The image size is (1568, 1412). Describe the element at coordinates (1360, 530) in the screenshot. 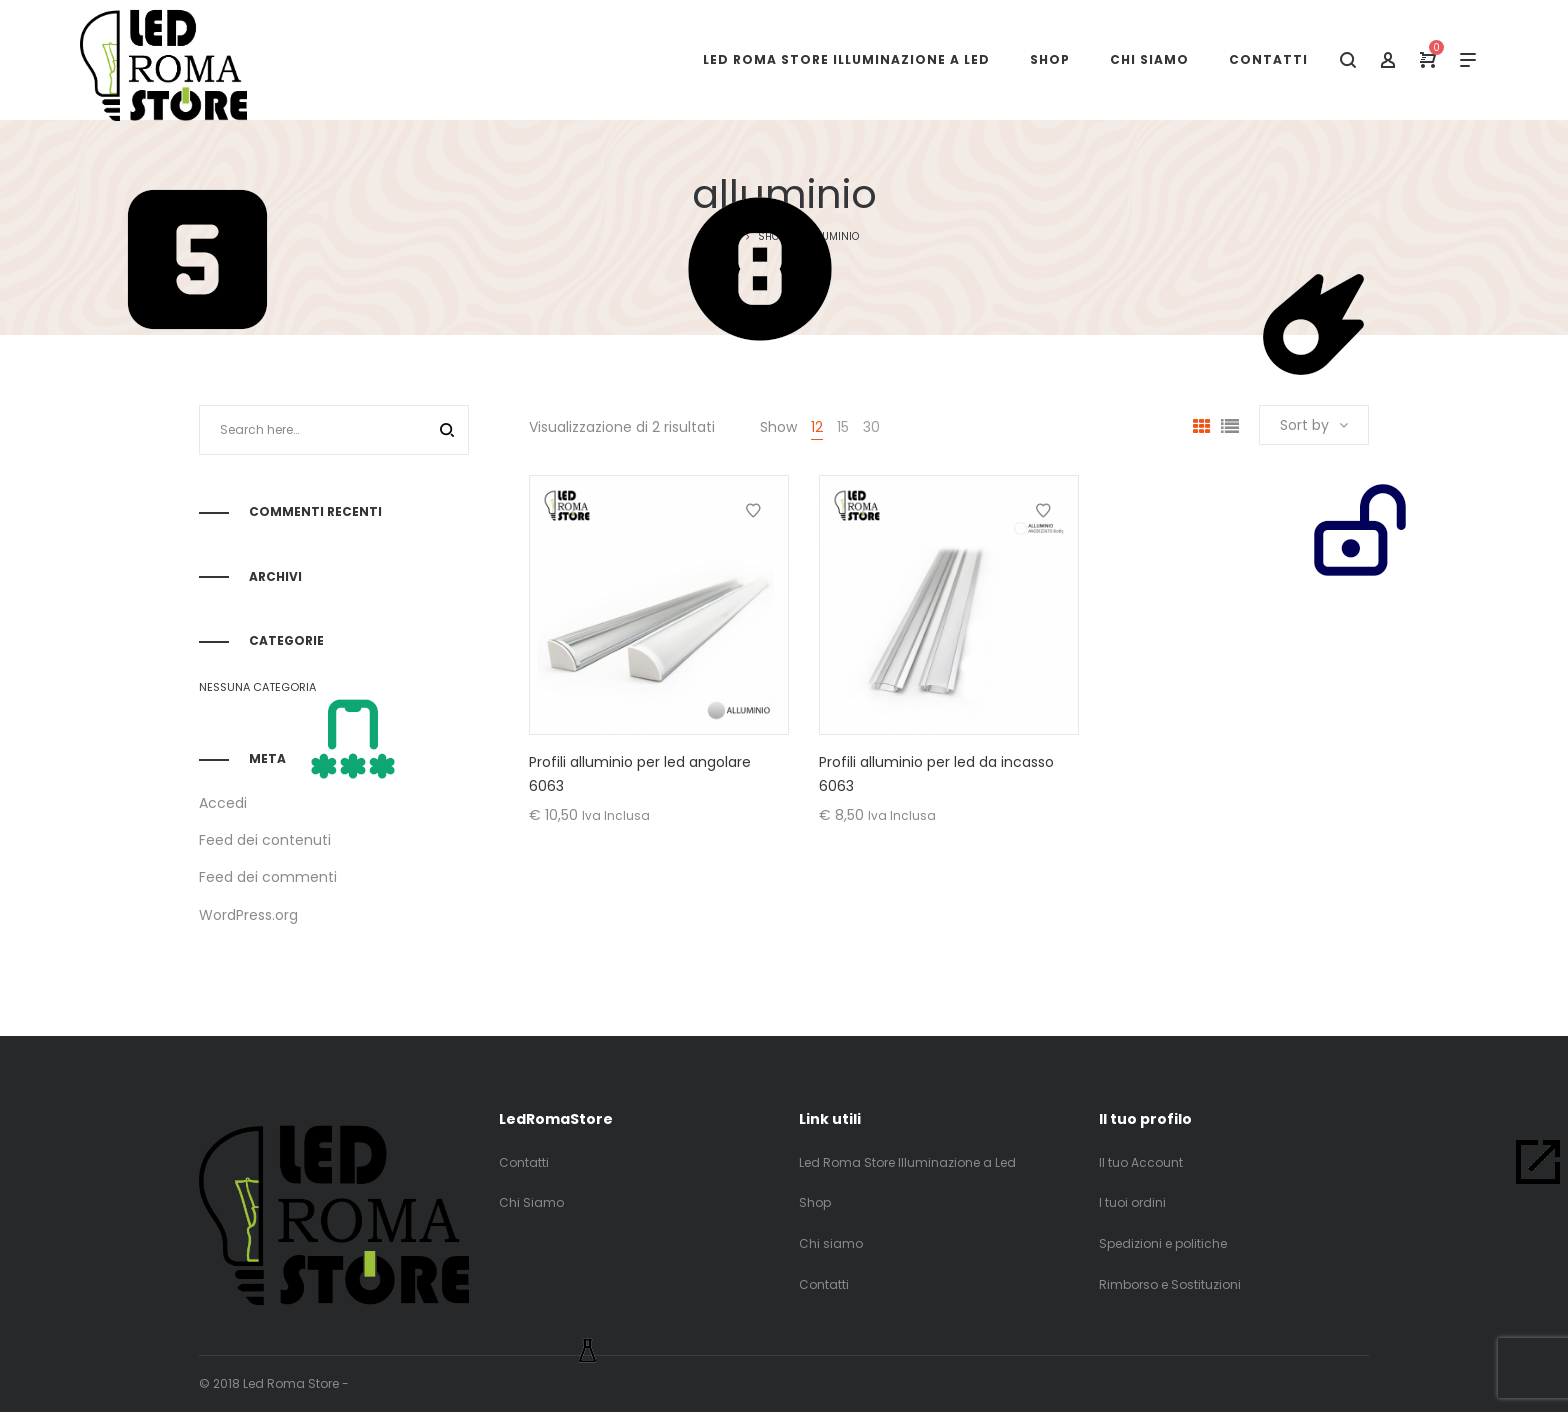

I see `unlocked or unsecured state` at that location.